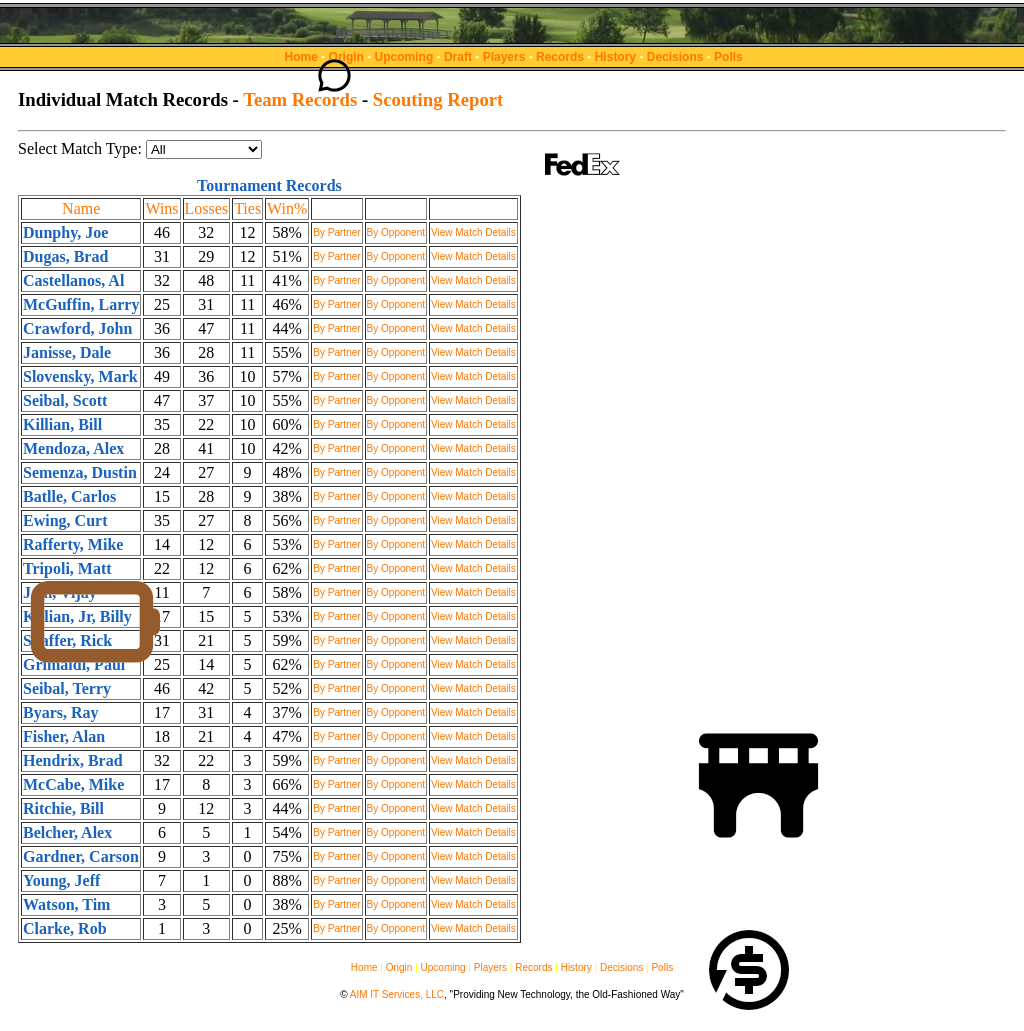 This screenshot has width=1024, height=1031. Describe the element at coordinates (758, 785) in the screenshot. I see `view bridge or overpass locations` at that location.